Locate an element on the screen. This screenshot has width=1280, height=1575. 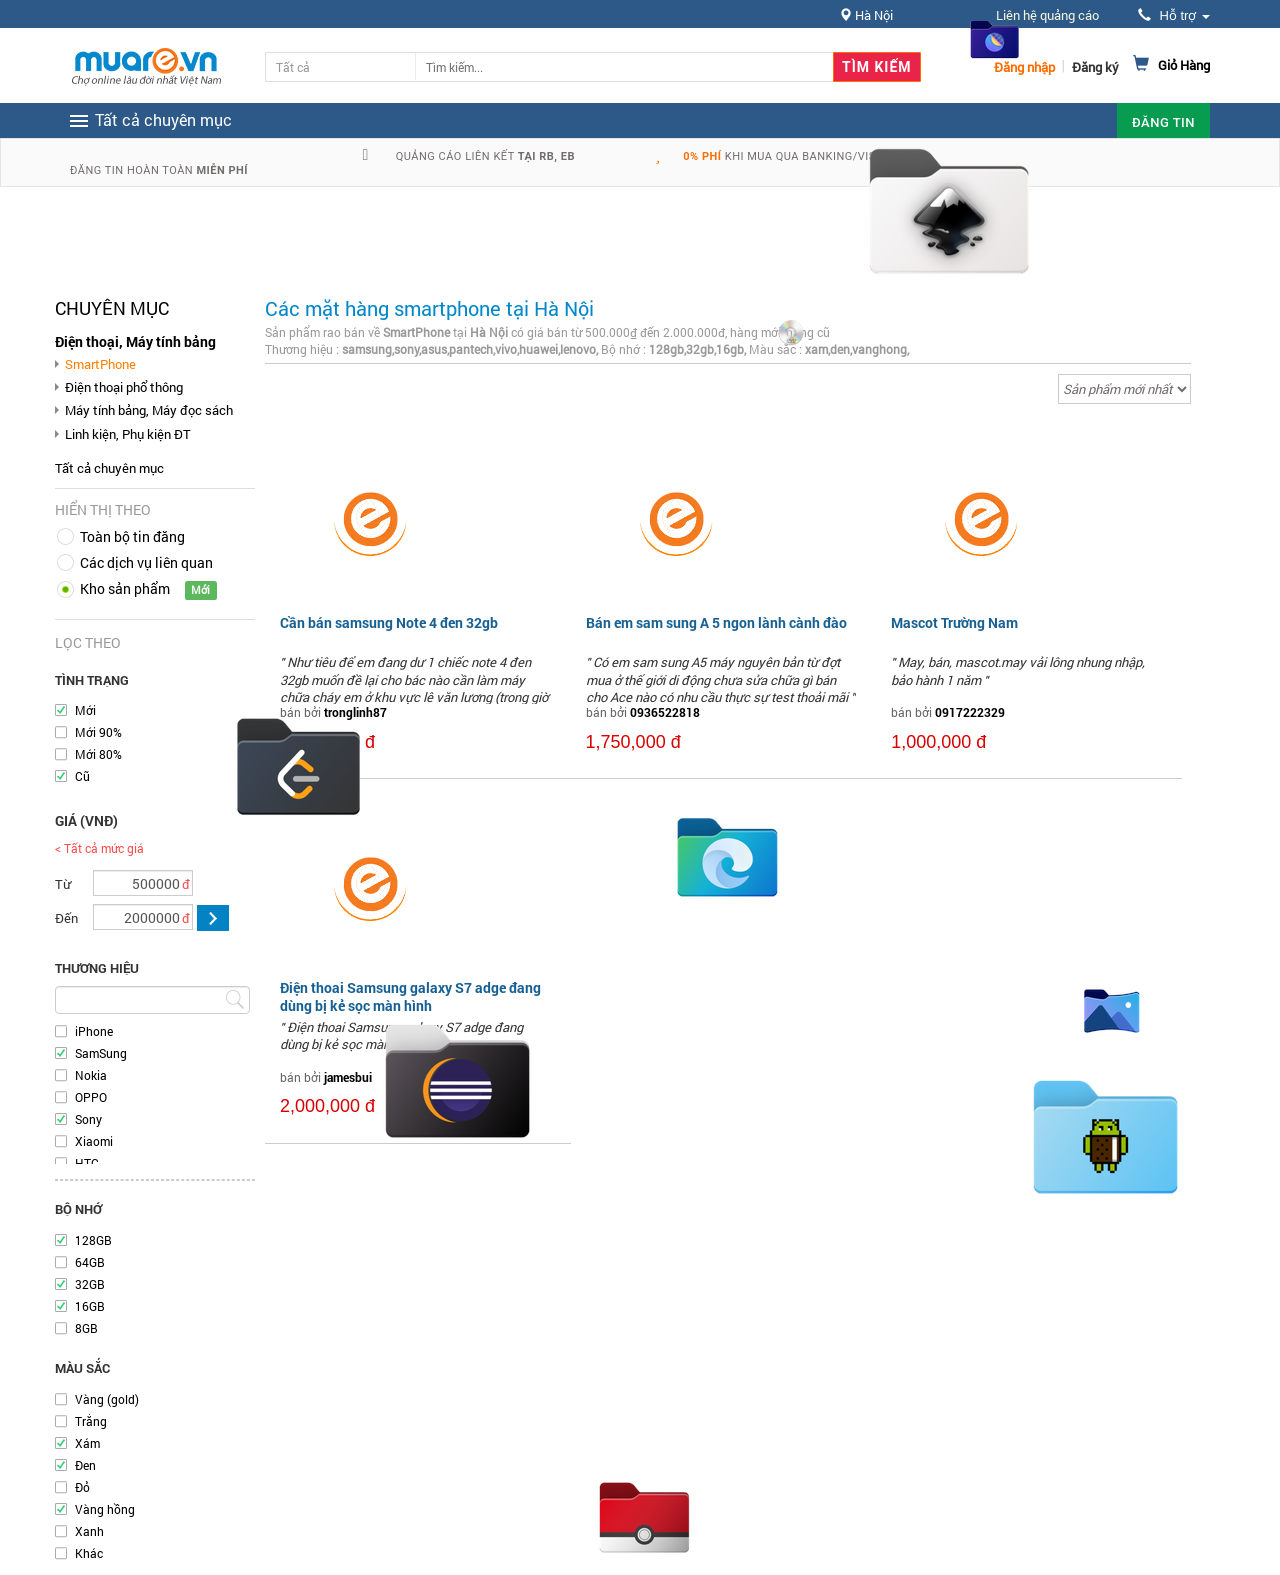
open your leetcode practice files folder is located at coordinates (298, 770).